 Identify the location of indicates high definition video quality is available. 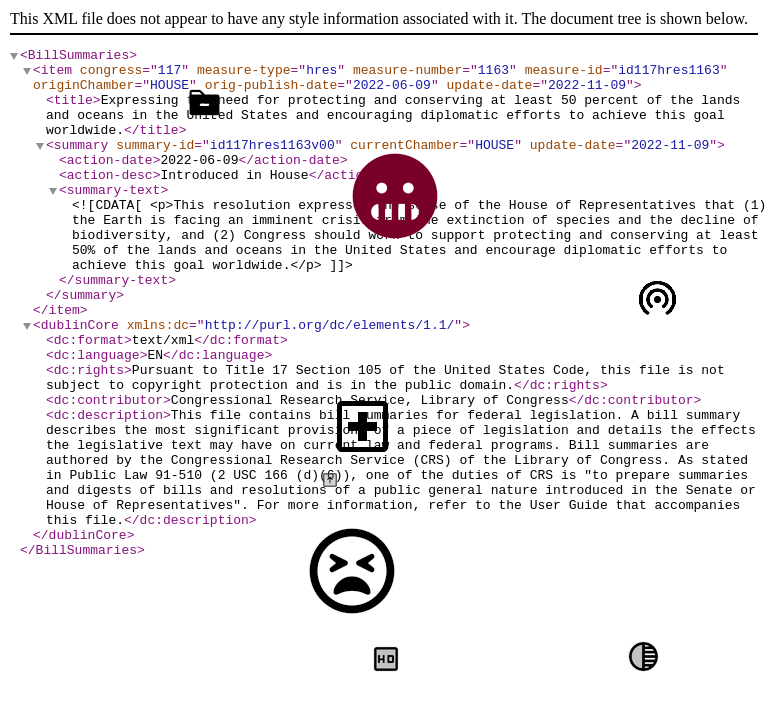
(386, 659).